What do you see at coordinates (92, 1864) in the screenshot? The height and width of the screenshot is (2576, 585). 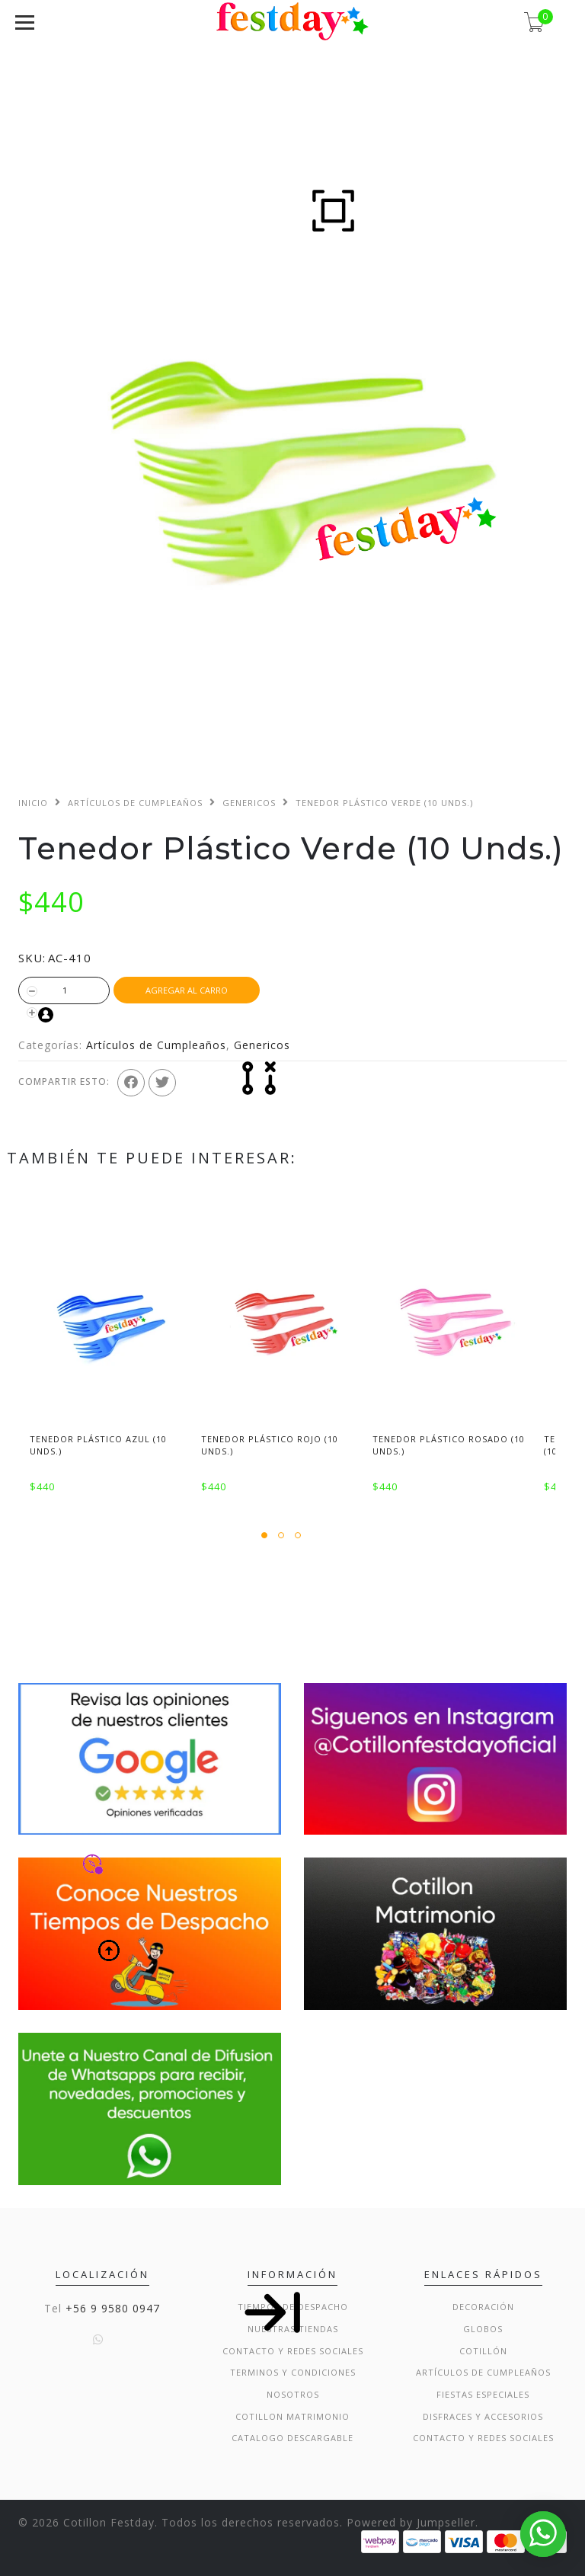 I see `indicates current location on a map` at bounding box center [92, 1864].